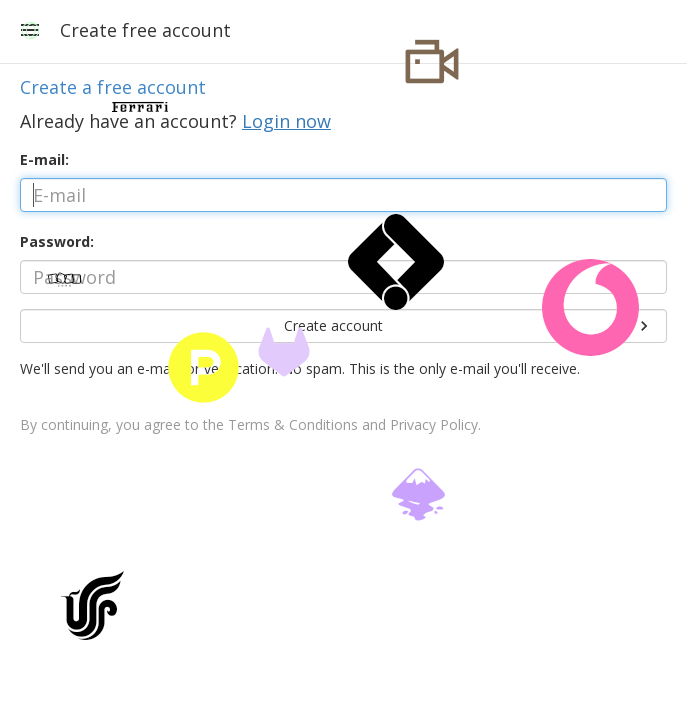 This screenshot has width=687, height=720. Describe the element at coordinates (432, 64) in the screenshot. I see `start recording a video` at that location.